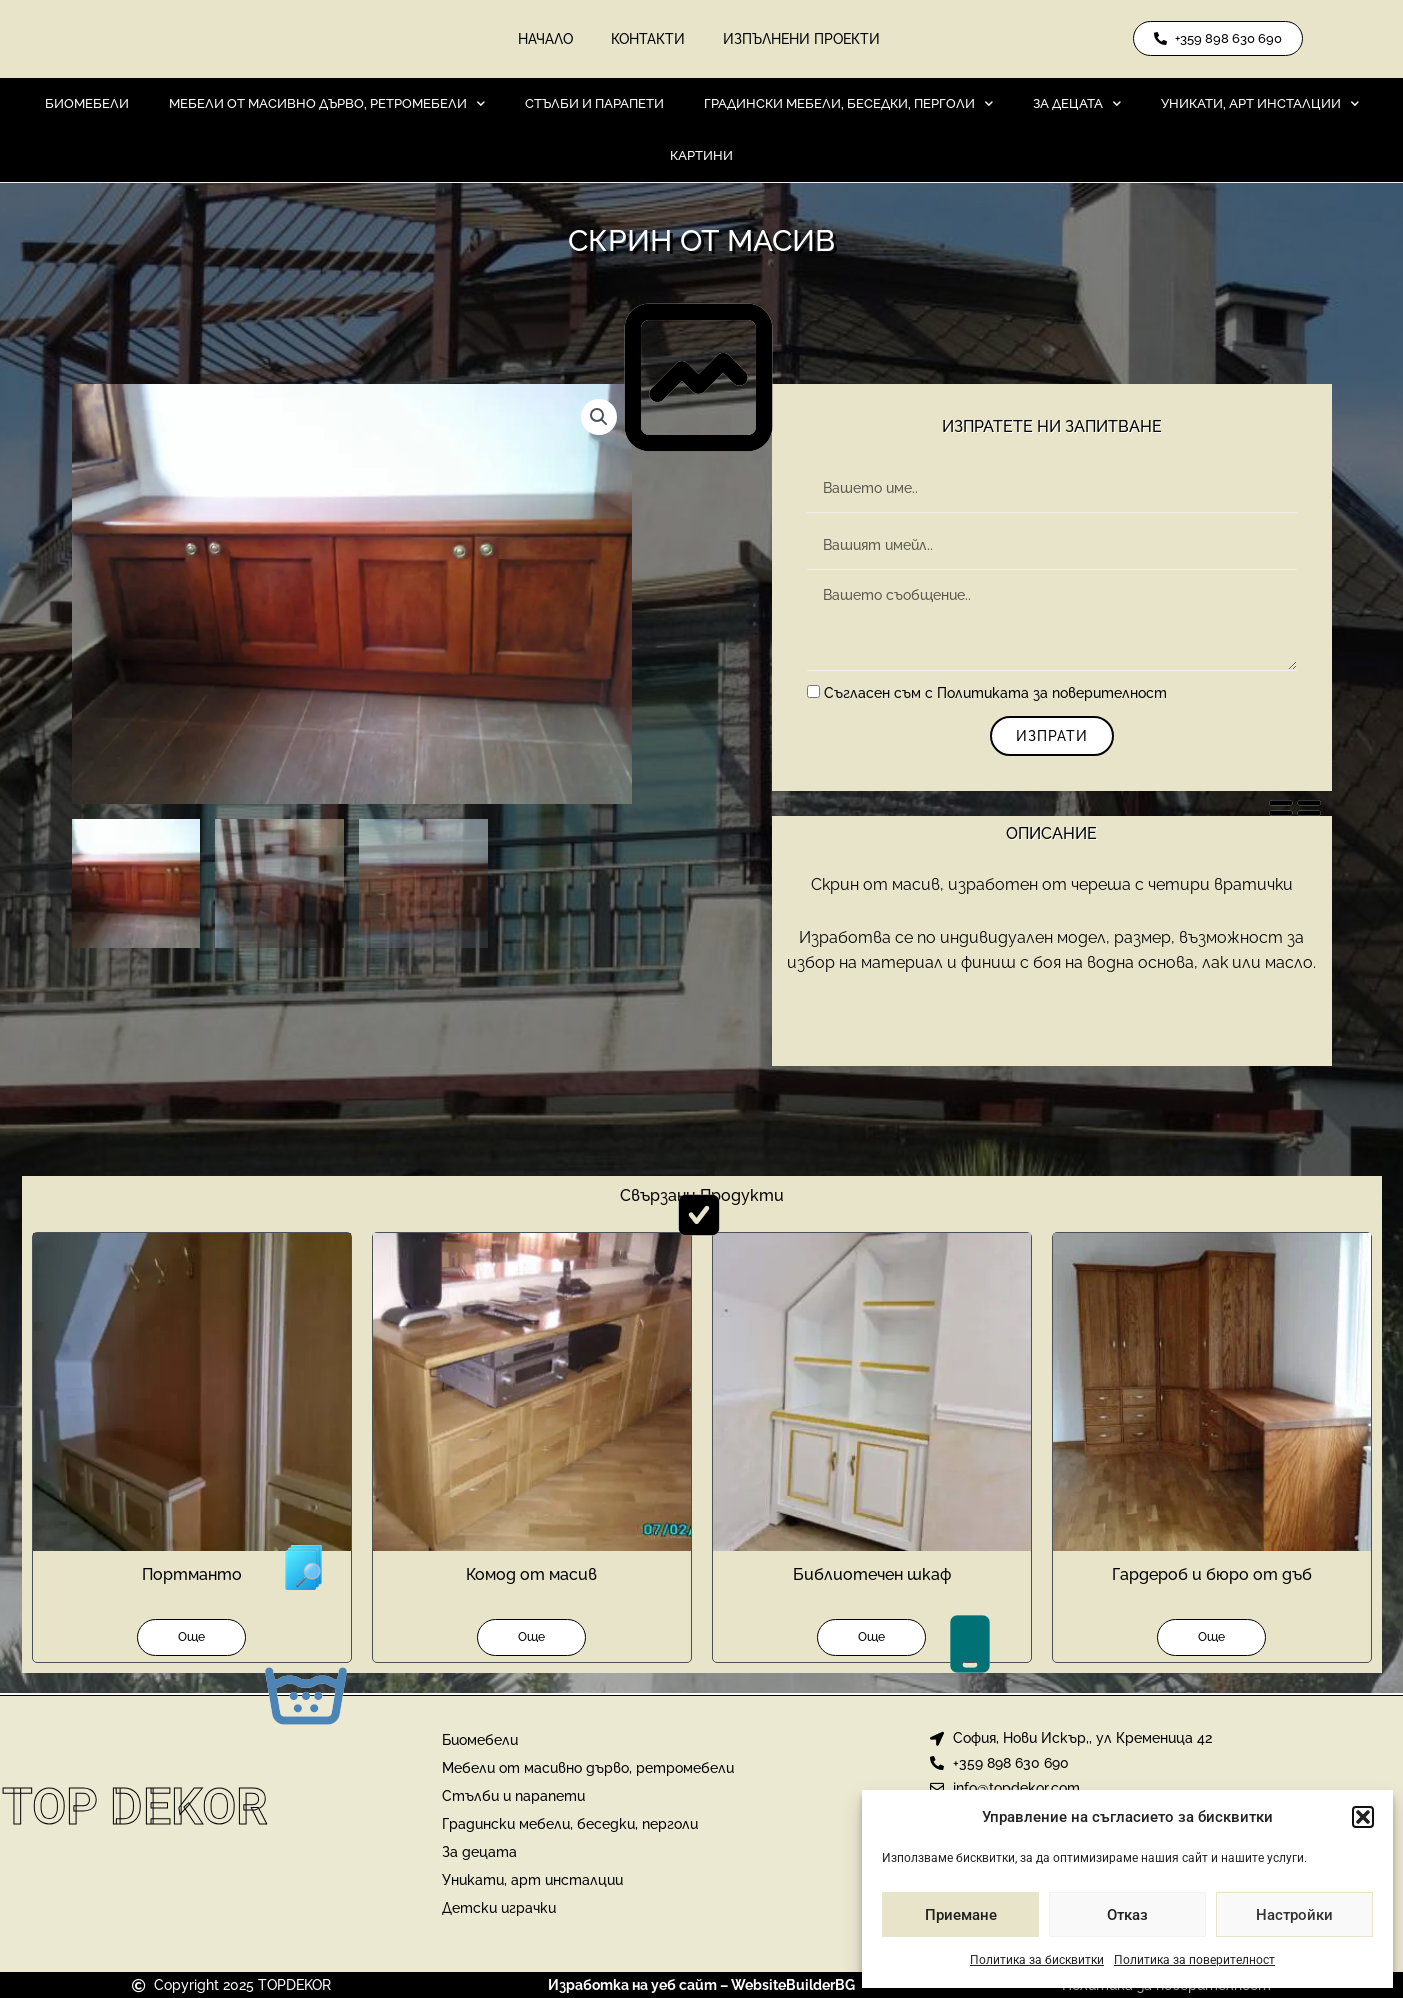 Image resolution: width=1403 pixels, height=1998 pixels. Describe the element at coordinates (1295, 808) in the screenshot. I see `indicates equality or comparison between values` at that location.